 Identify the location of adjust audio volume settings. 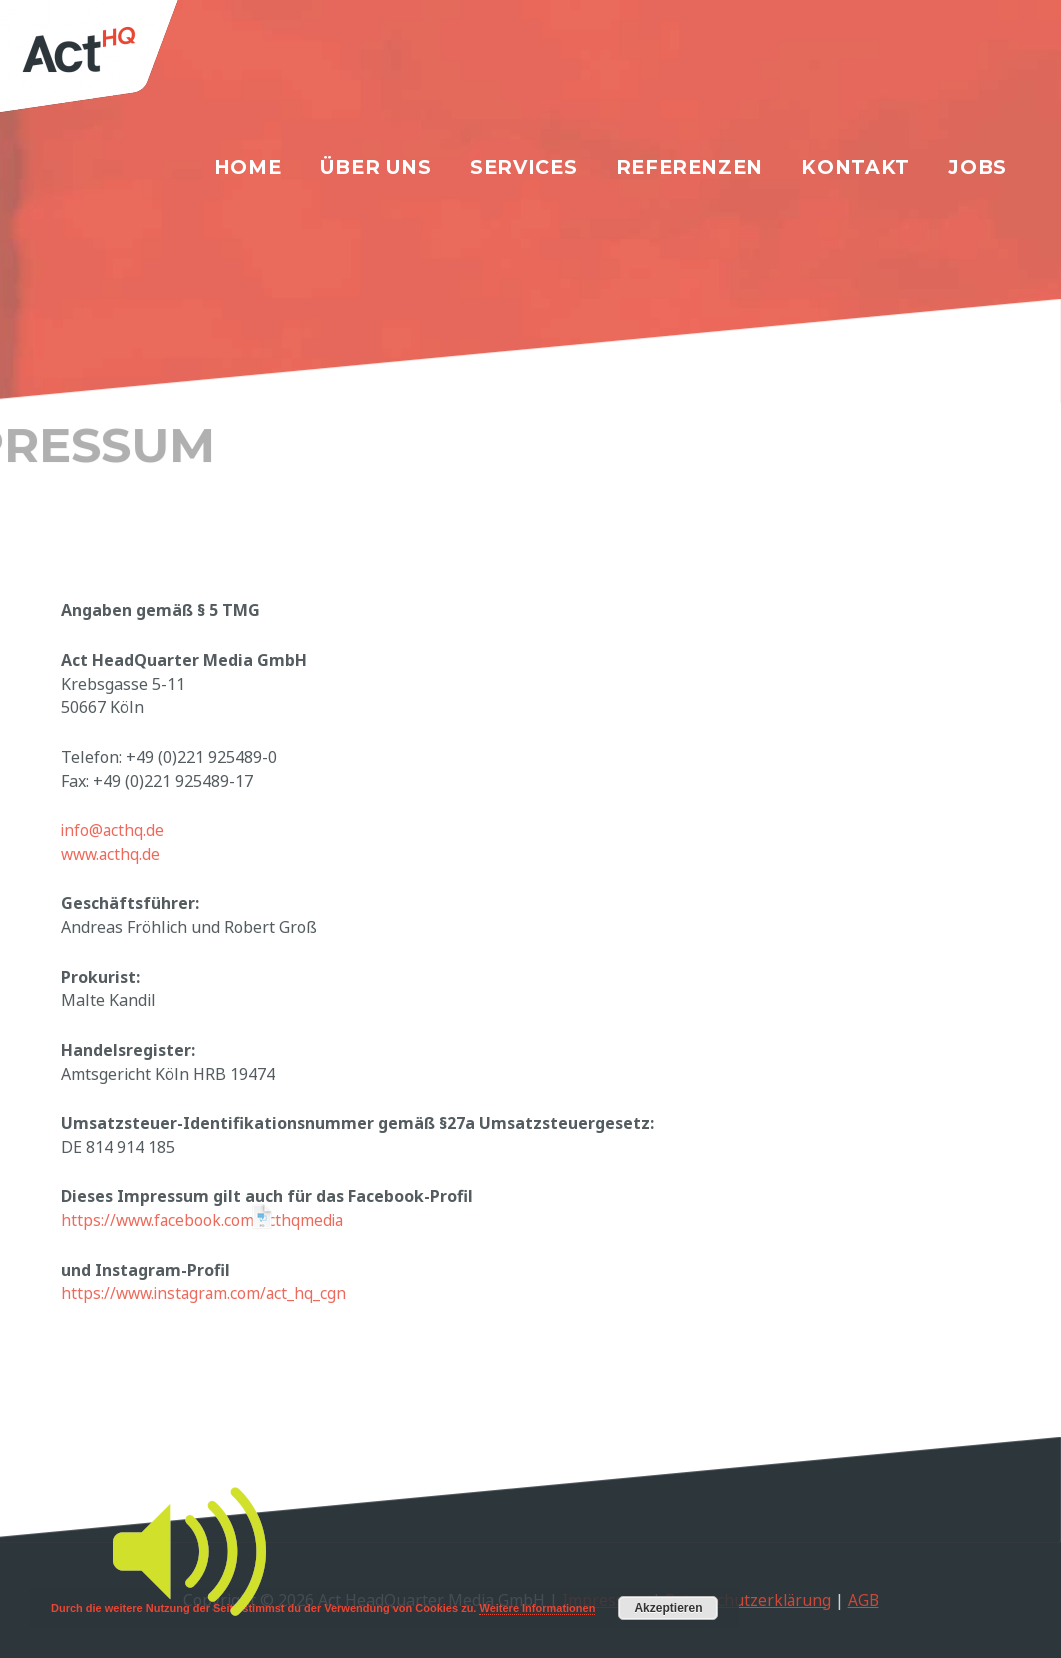
(189, 1551).